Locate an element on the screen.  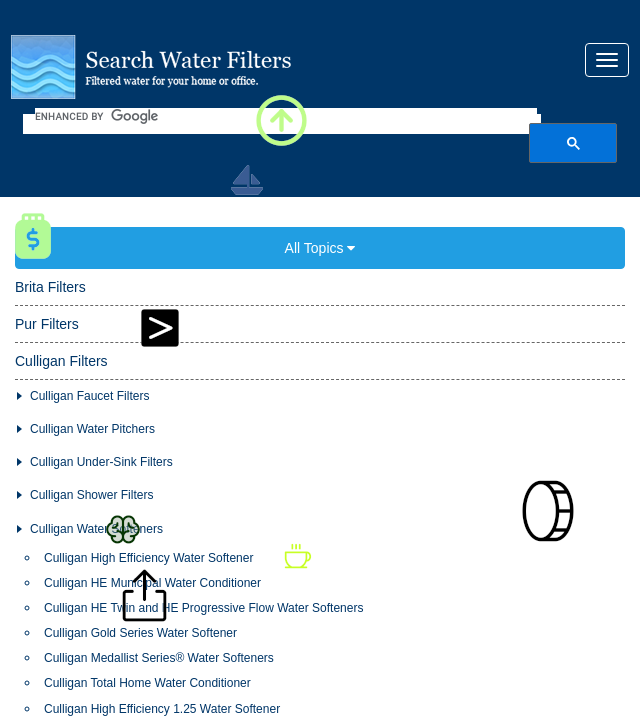
find nearby coffee shops is located at coordinates (297, 557).